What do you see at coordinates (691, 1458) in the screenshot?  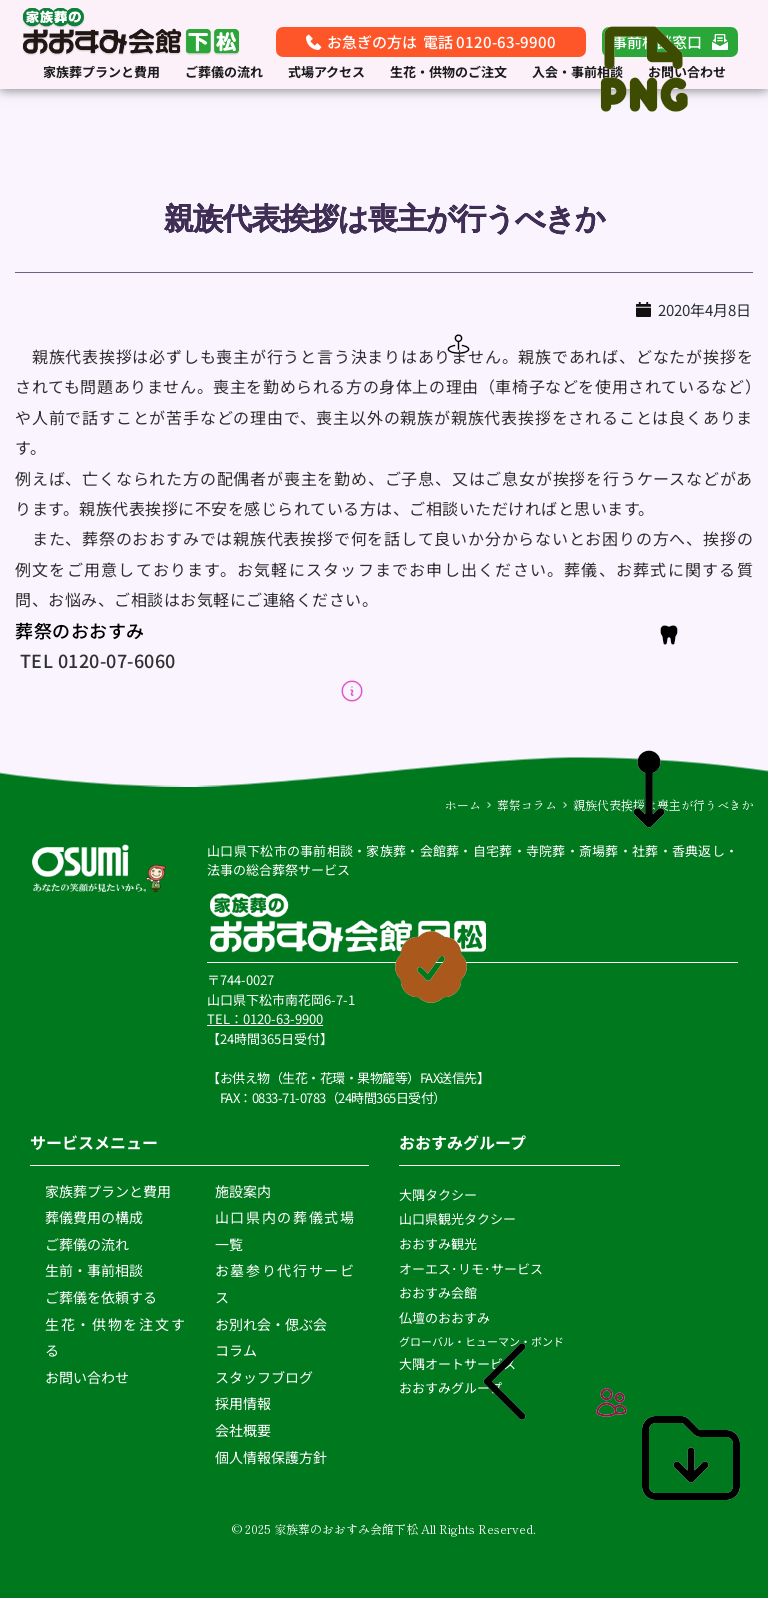 I see `download files to folder` at bounding box center [691, 1458].